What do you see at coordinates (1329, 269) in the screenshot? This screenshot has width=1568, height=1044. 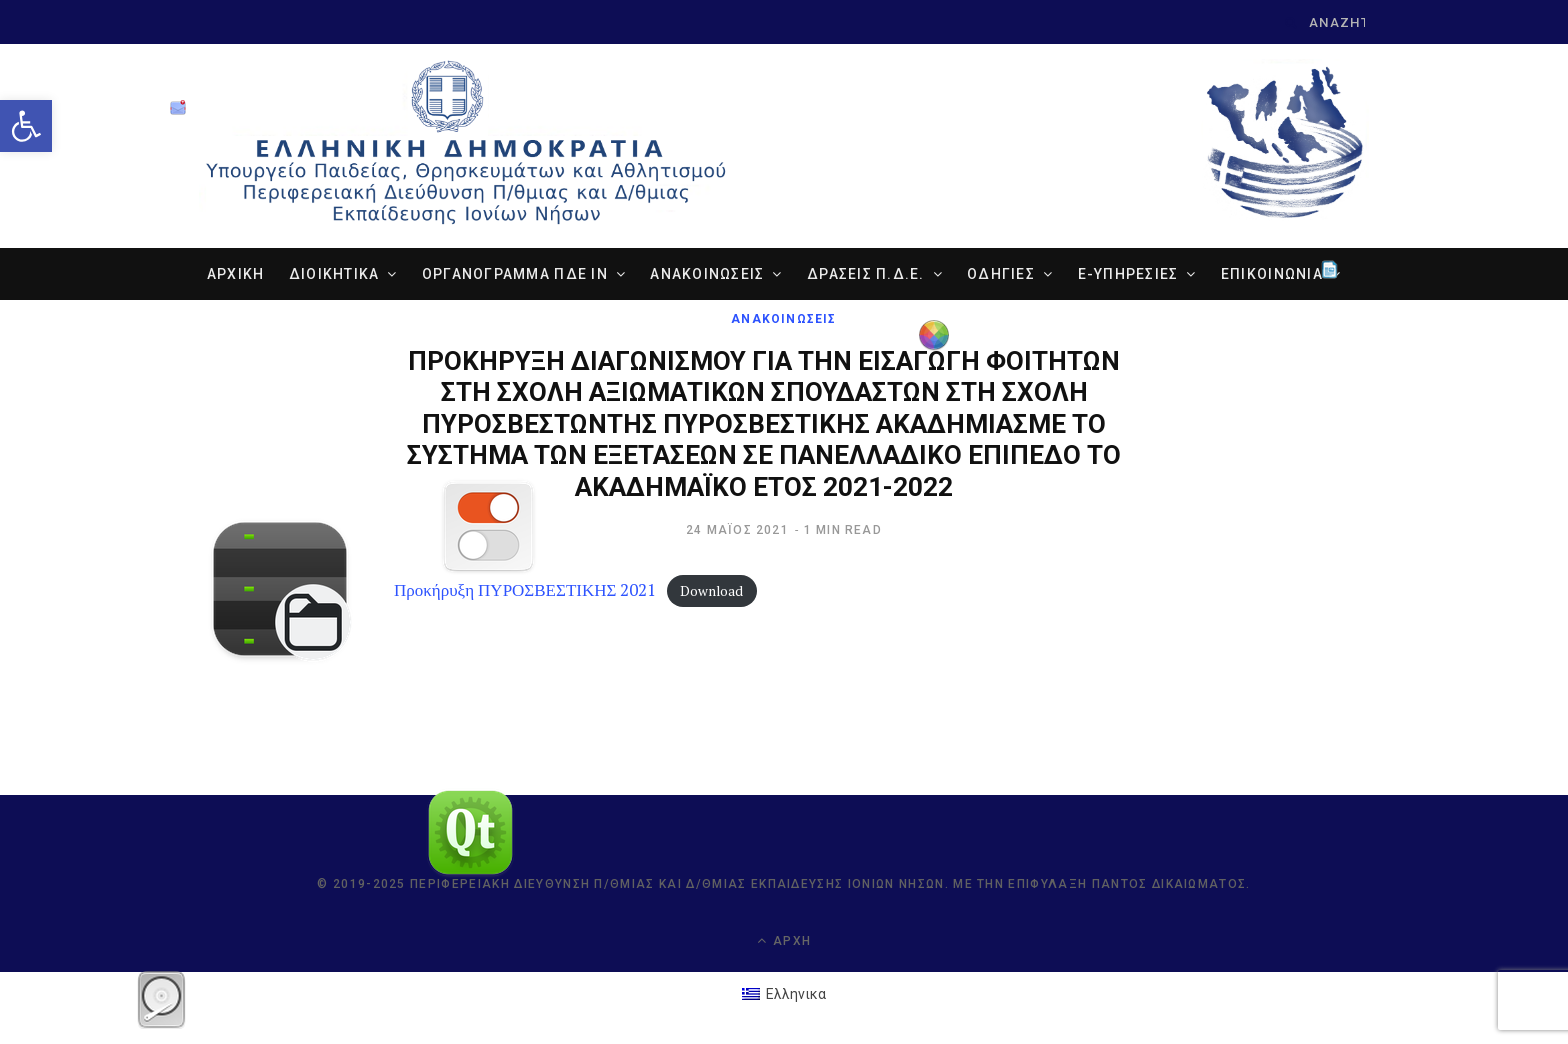 I see `libreoffice writer text template file` at bounding box center [1329, 269].